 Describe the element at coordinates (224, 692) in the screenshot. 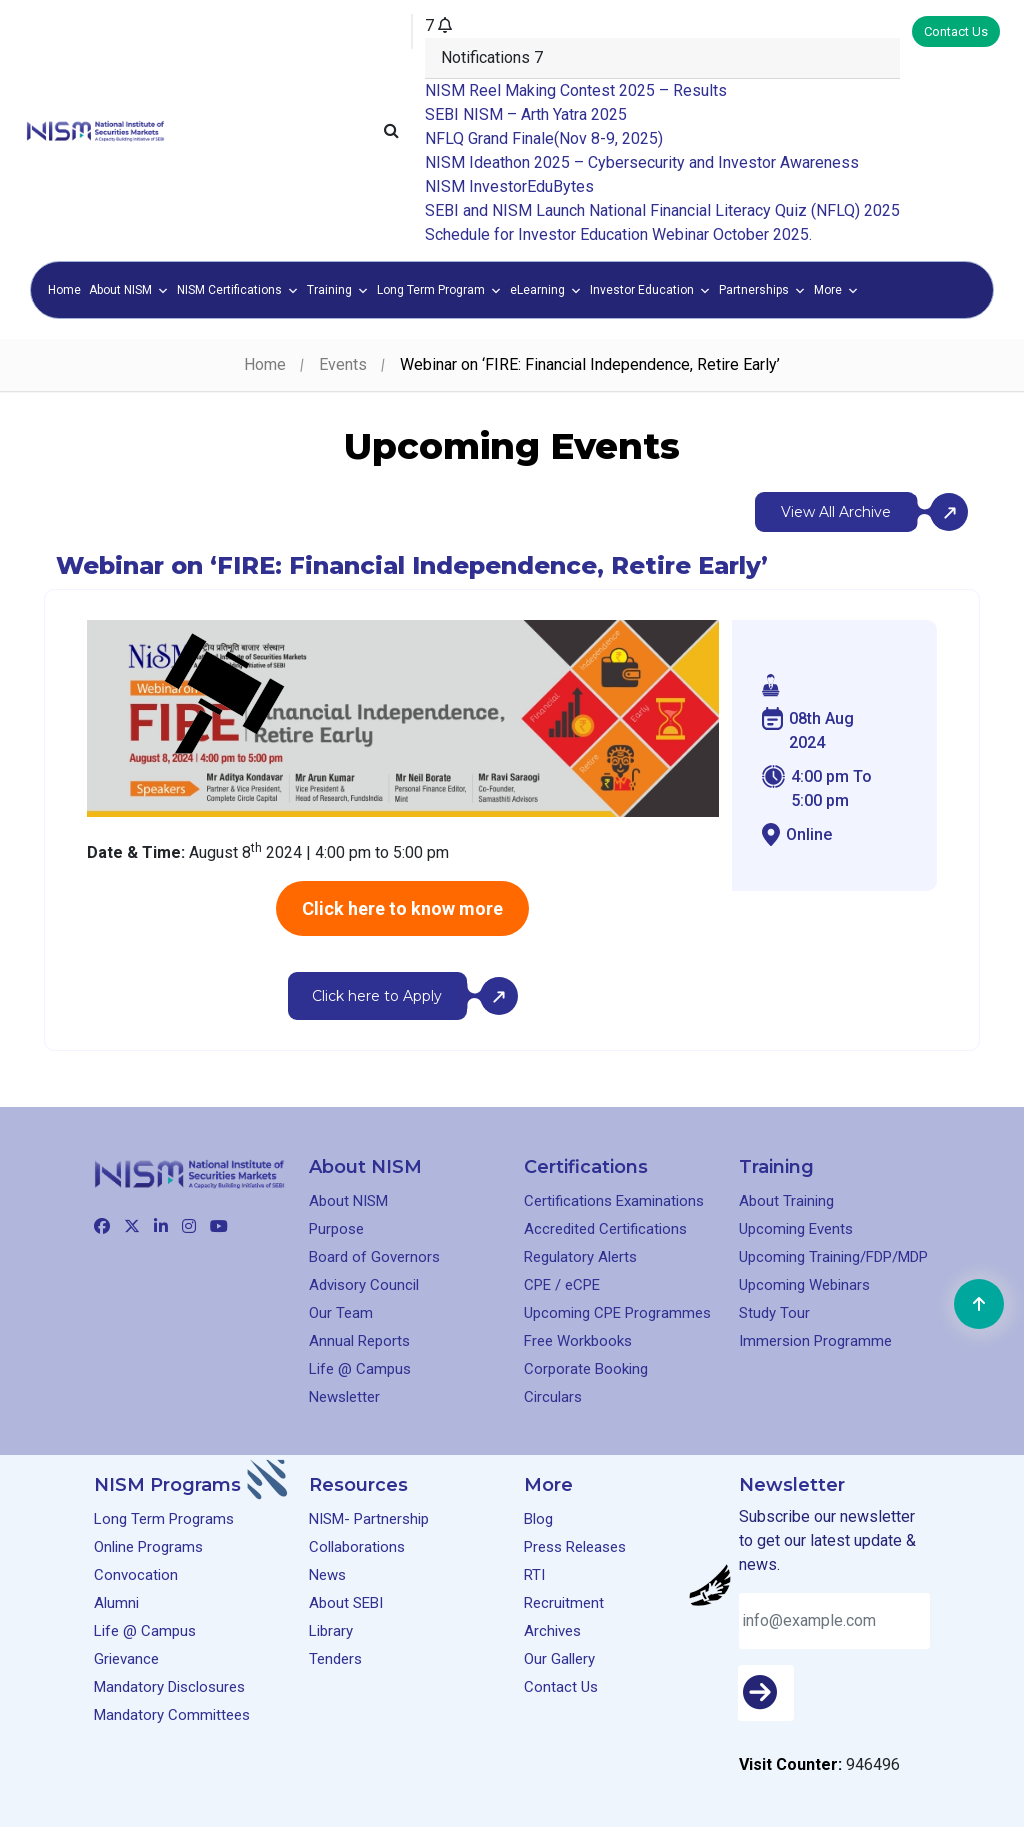

I see `access legal or court-related features` at that location.